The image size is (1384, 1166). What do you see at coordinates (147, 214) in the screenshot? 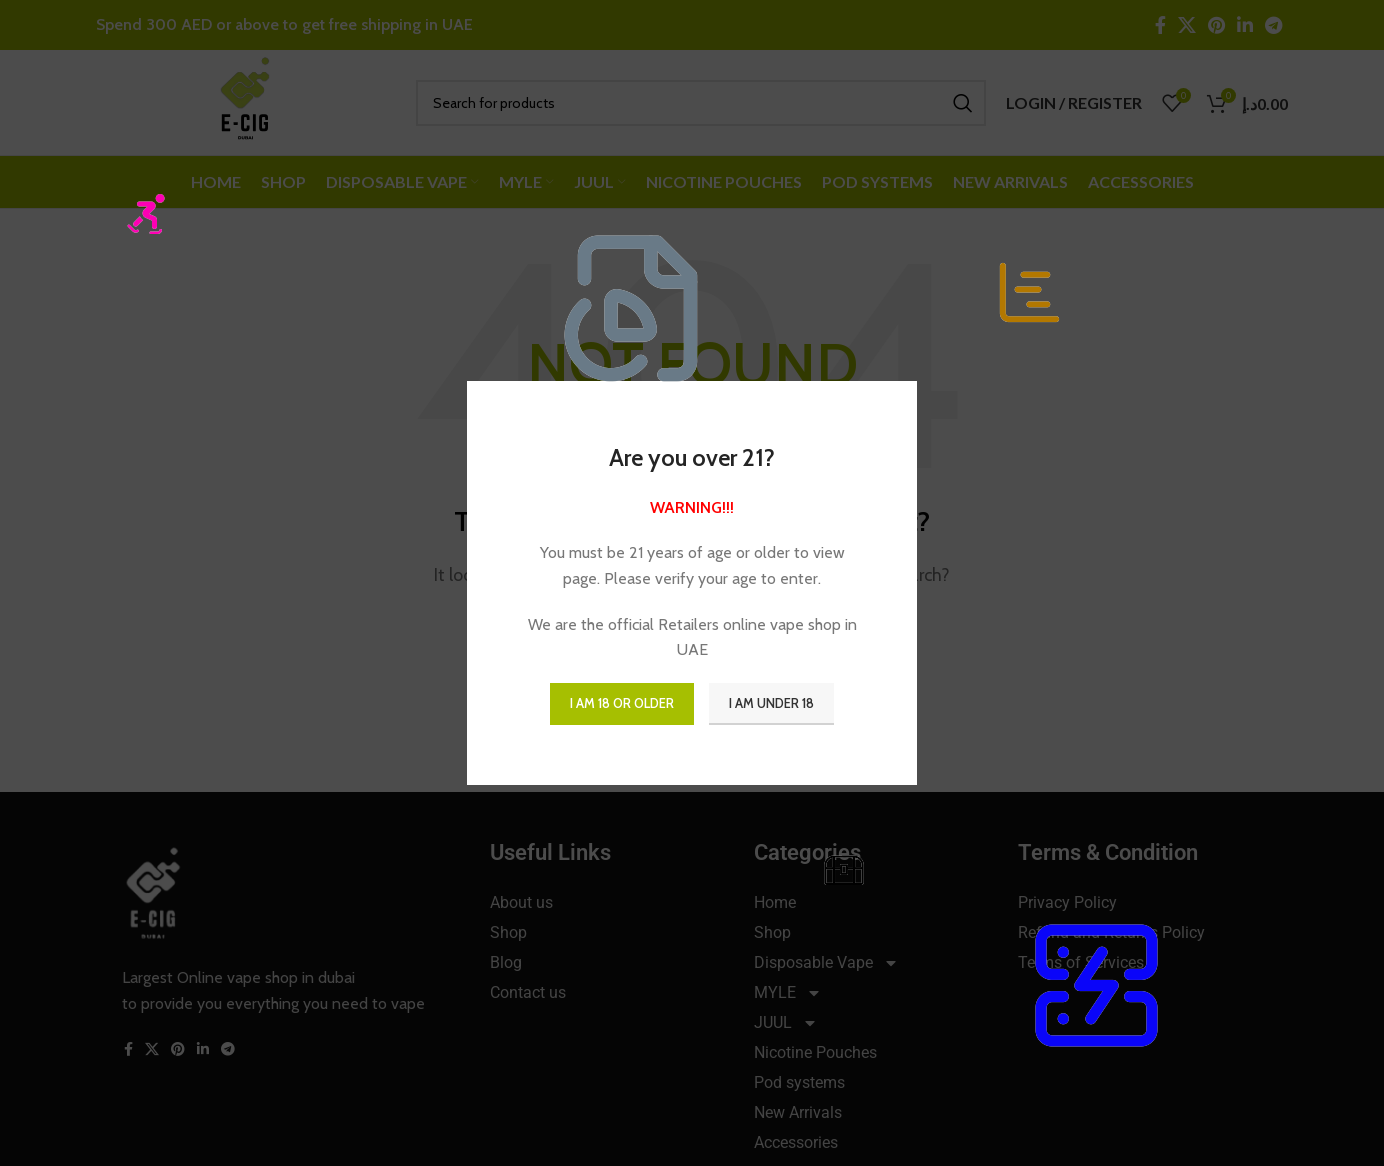
I see `indicates ice skating or winter sports activity` at bounding box center [147, 214].